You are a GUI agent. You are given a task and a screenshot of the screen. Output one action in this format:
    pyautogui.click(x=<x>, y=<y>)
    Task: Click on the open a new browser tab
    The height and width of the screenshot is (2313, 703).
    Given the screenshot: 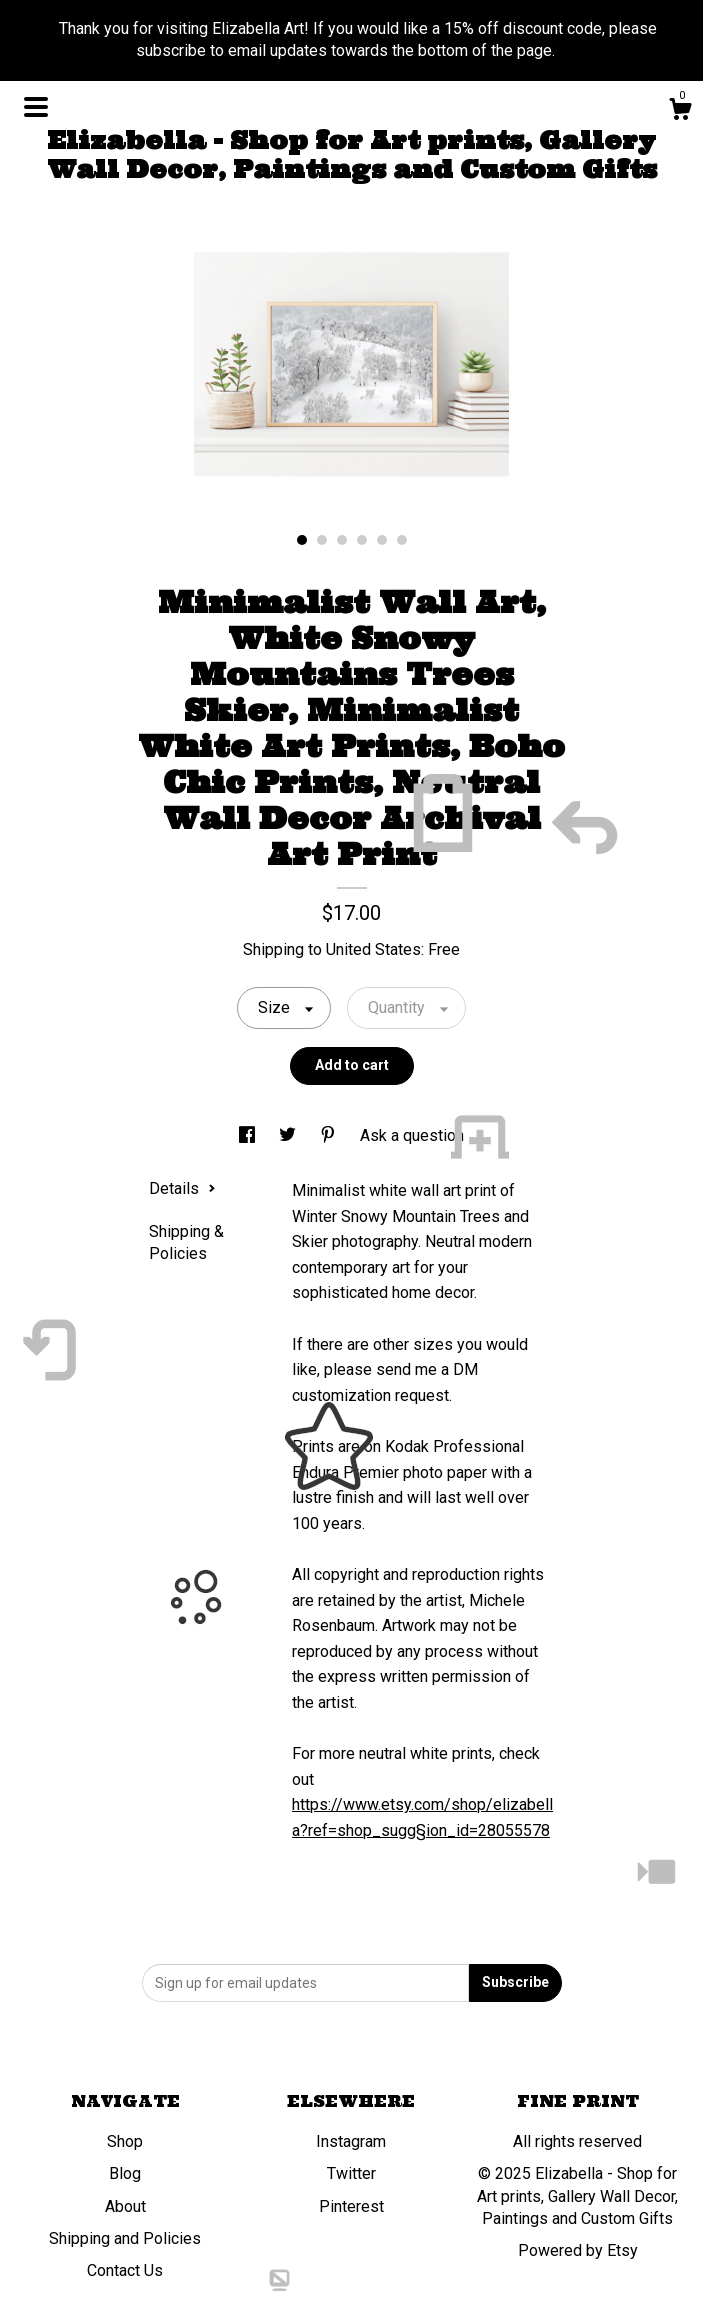 What is the action you would take?
    pyautogui.click(x=480, y=1137)
    